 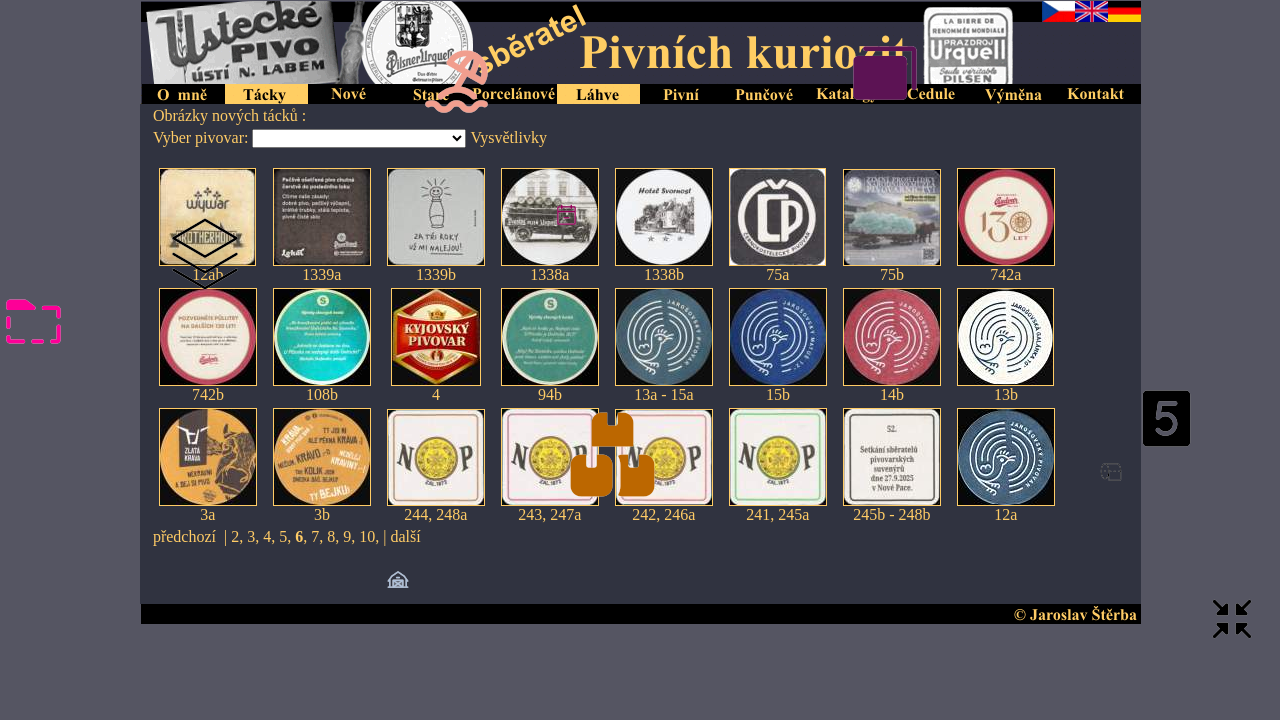 What do you see at coordinates (398, 581) in the screenshot?
I see `access farm or agricultural settings` at bounding box center [398, 581].